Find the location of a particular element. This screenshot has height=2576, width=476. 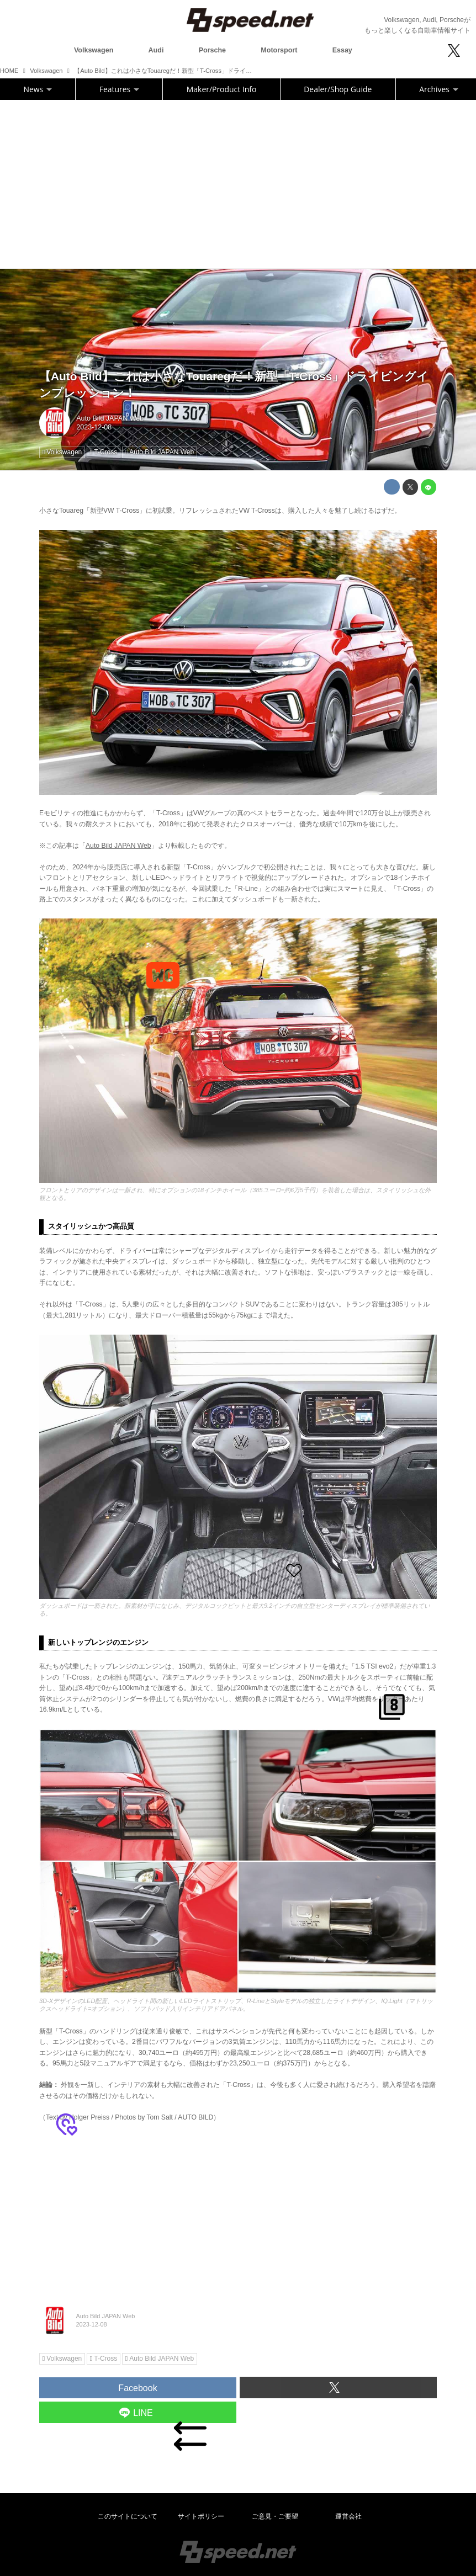

view photo filter number 8 is located at coordinates (392, 1707).